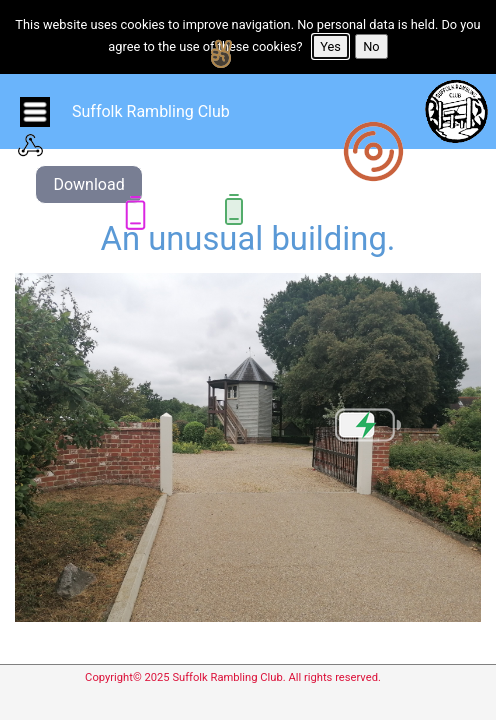 This screenshot has width=496, height=720. Describe the element at coordinates (368, 425) in the screenshot. I see `battery at 60% and currently charging` at that location.